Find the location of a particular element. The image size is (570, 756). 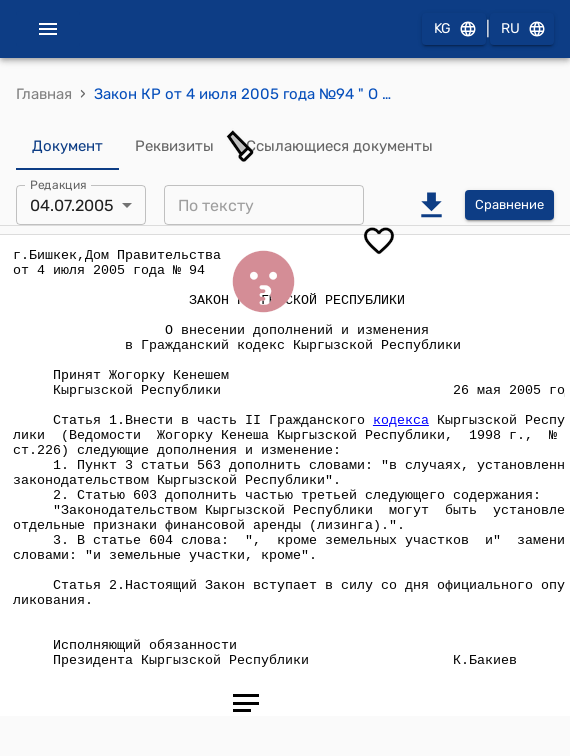

view or access notes is located at coordinates (246, 703).